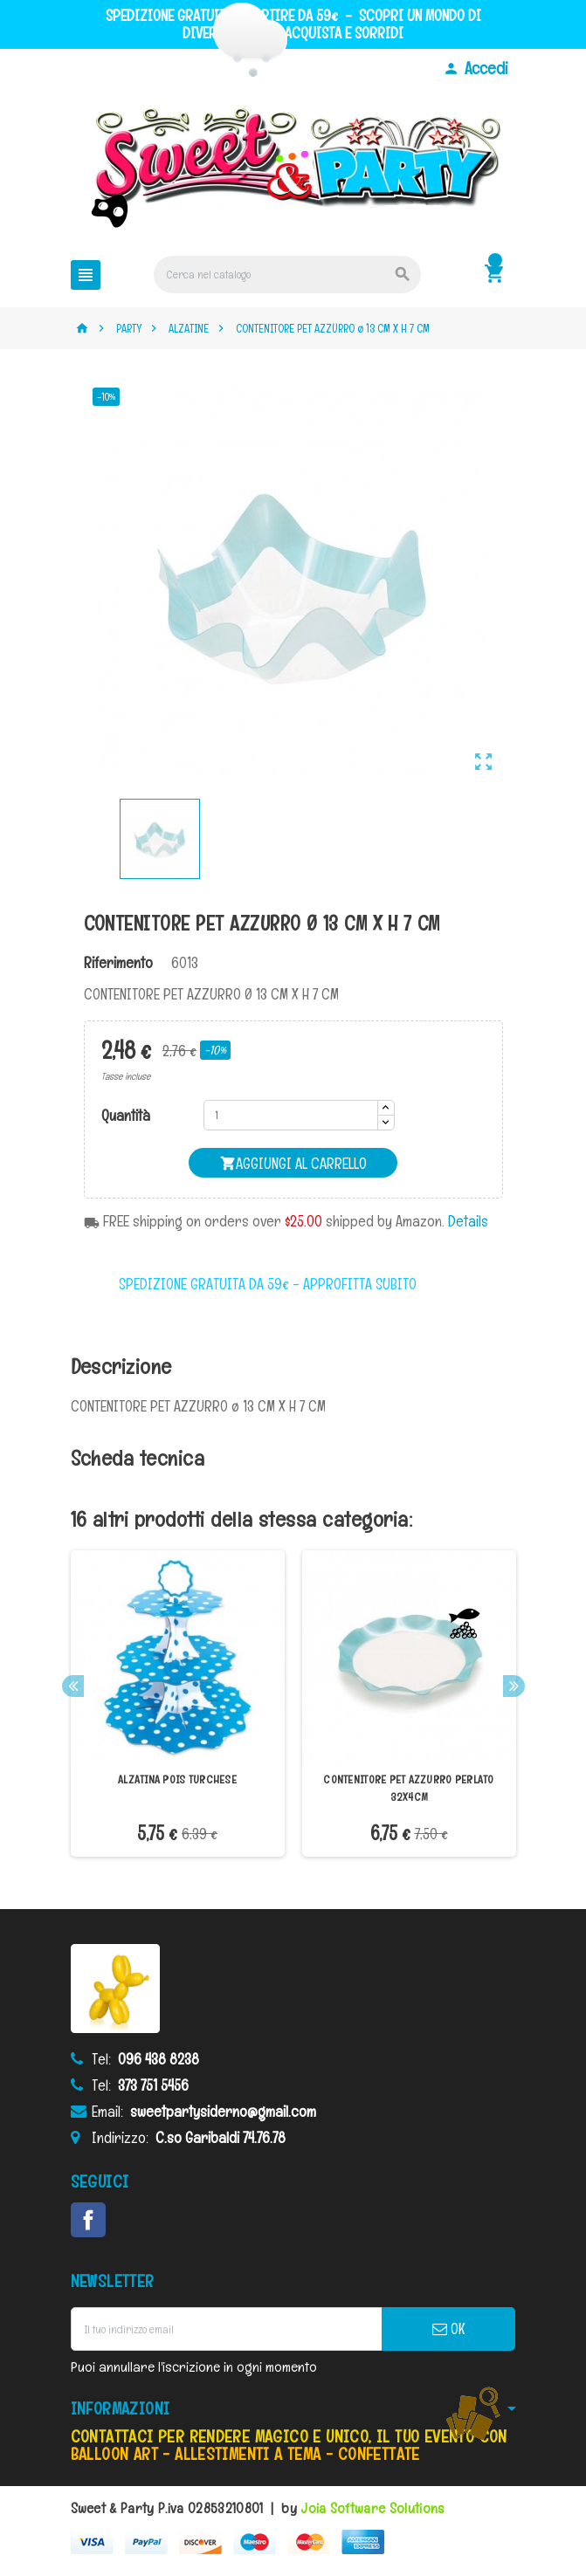  I want to click on indicates scattered snow weather conditions, so click(250, 39).